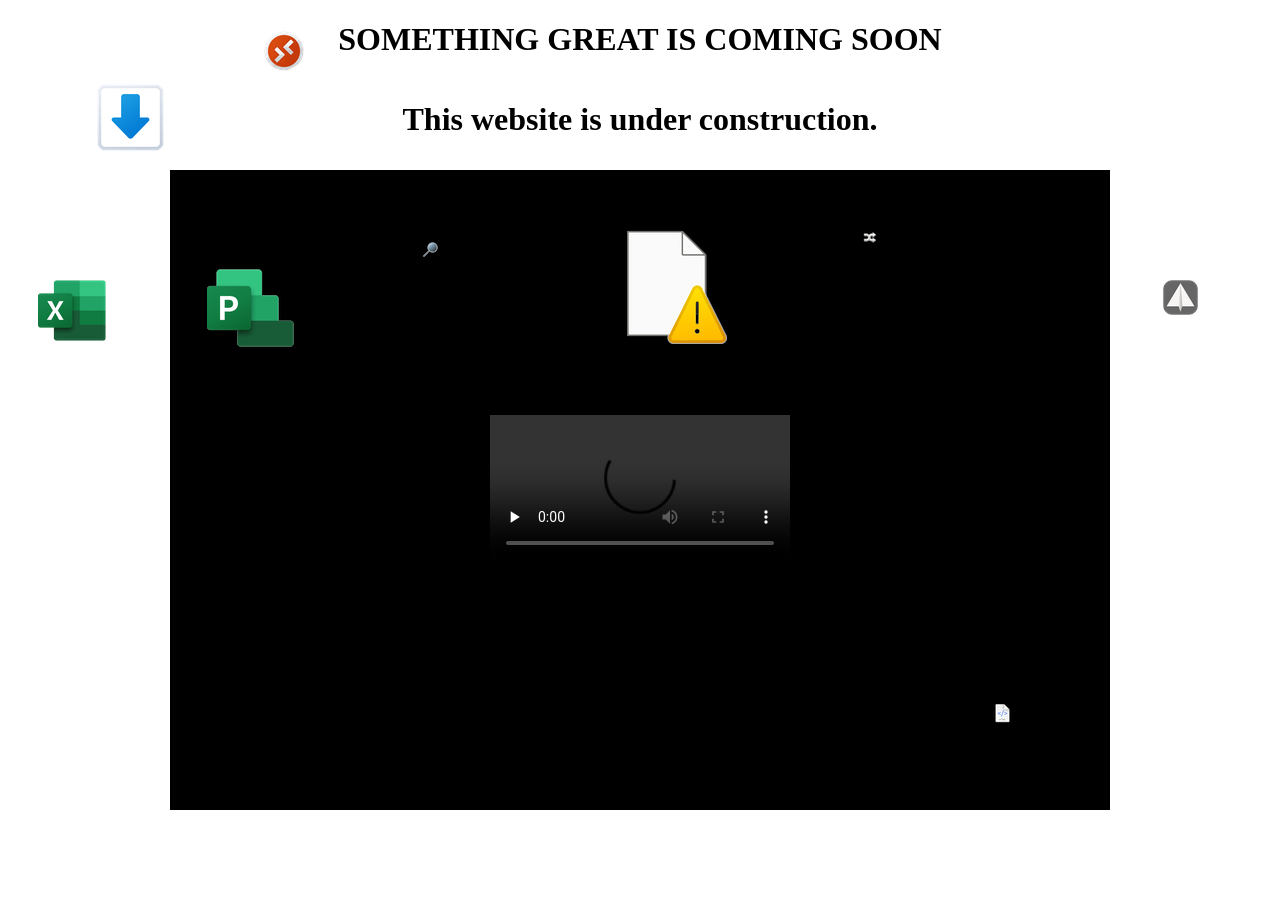 The image size is (1280, 900). What do you see at coordinates (251, 308) in the screenshot?
I see `open Microsoft Project application` at bounding box center [251, 308].